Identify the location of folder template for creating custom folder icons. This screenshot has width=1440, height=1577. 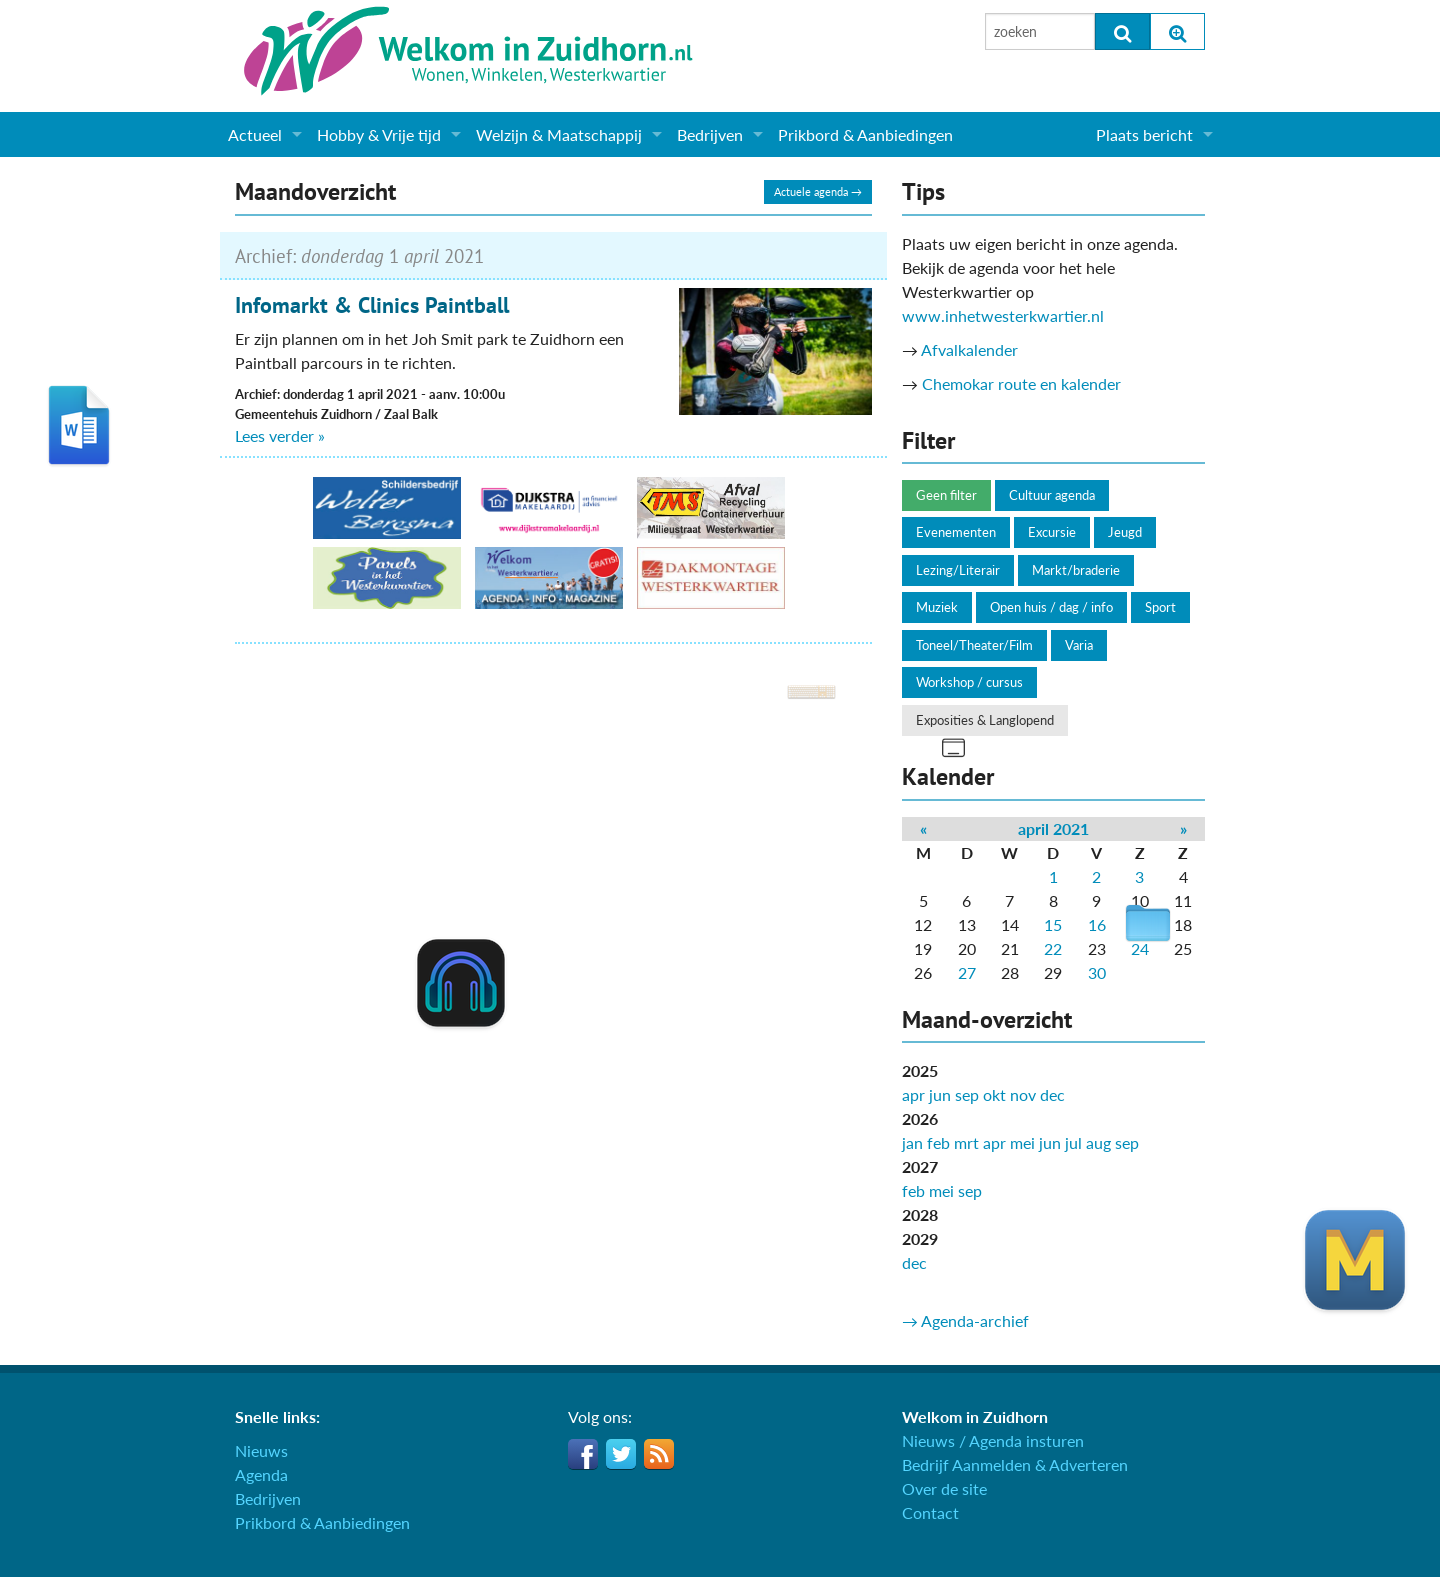
(1148, 923).